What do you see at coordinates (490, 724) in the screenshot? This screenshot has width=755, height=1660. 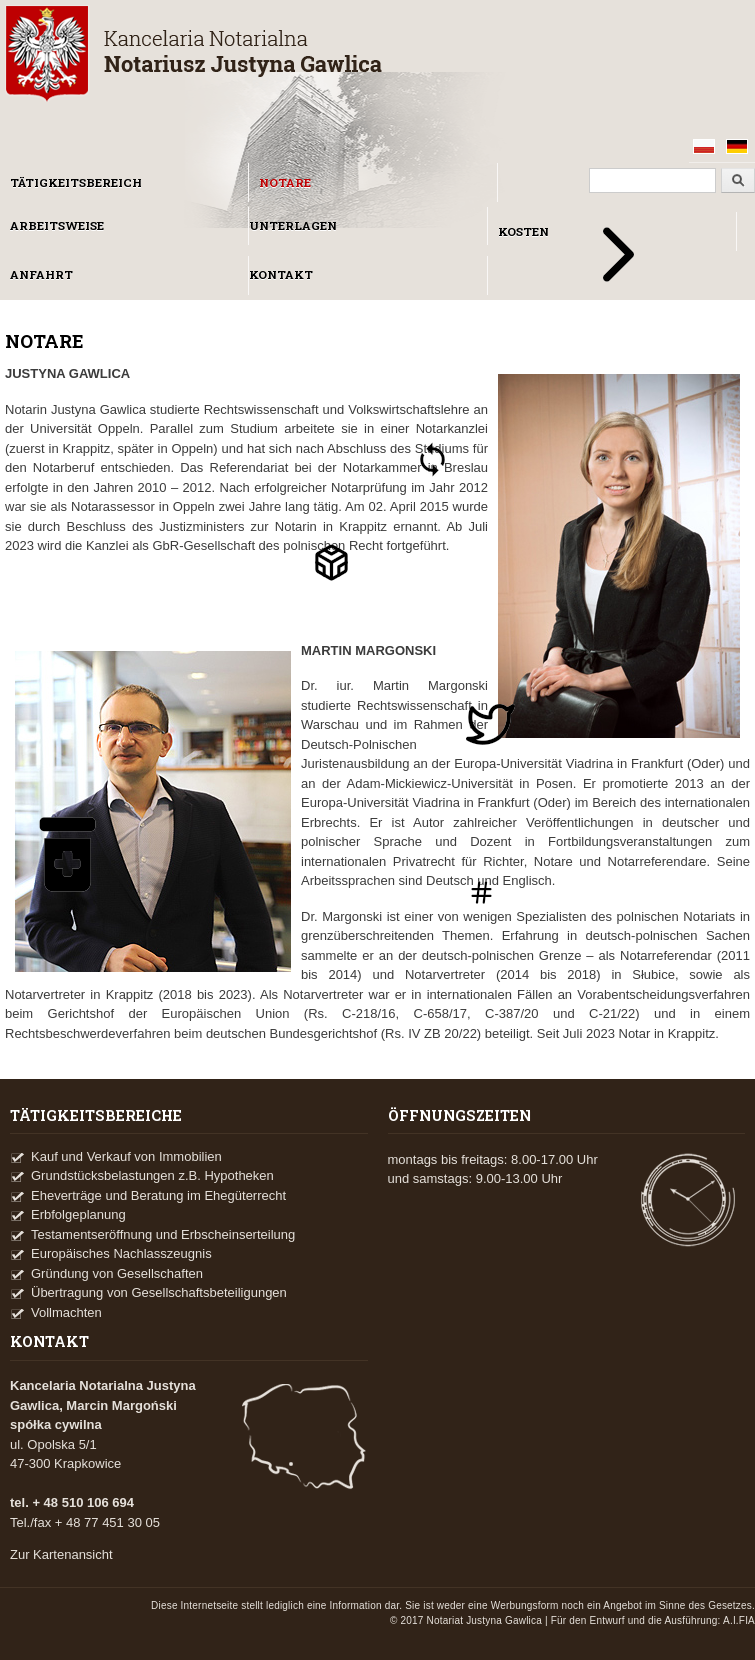 I see `open Twitter app or profile` at bounding box center [490, 724].